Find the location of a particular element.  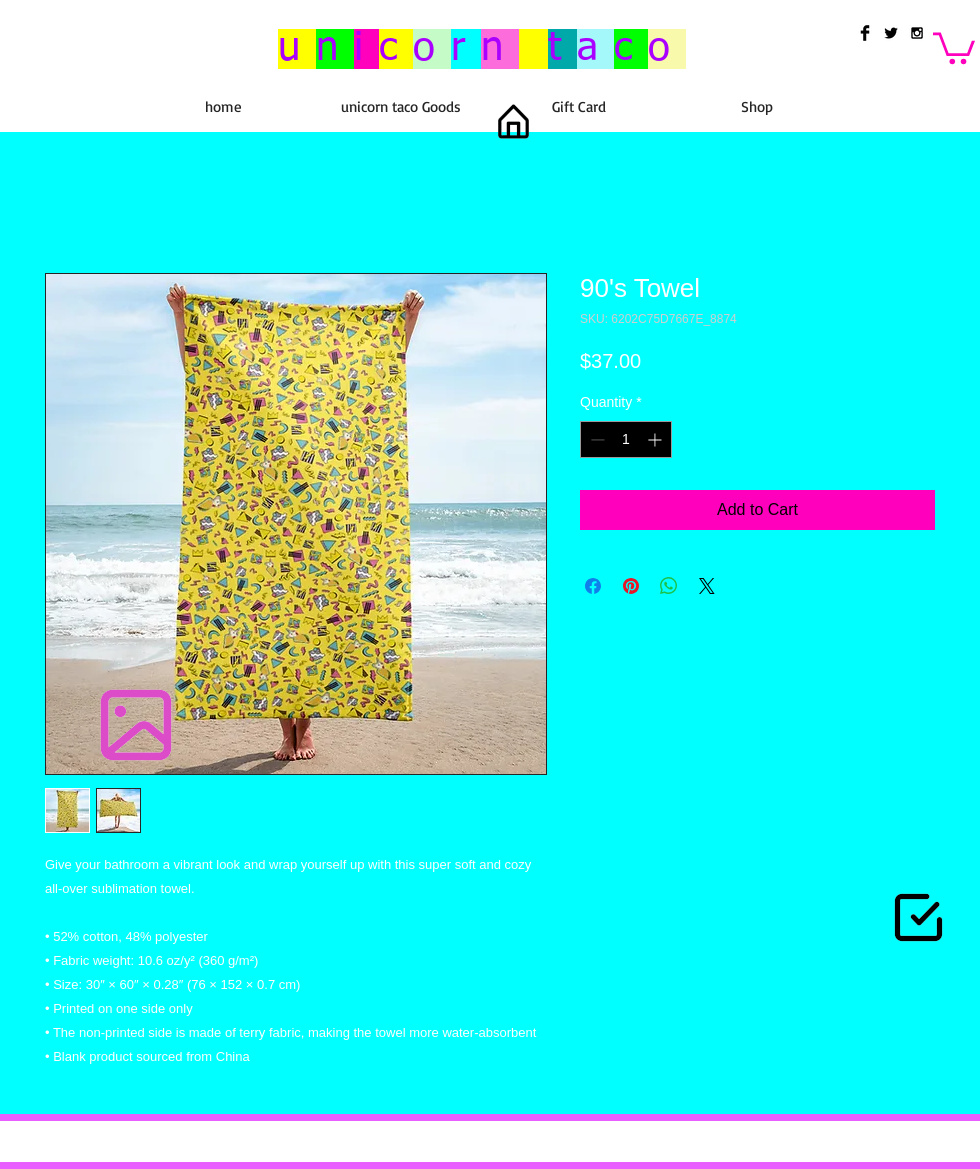

mark item as complete is located at coordinates (918, 917).